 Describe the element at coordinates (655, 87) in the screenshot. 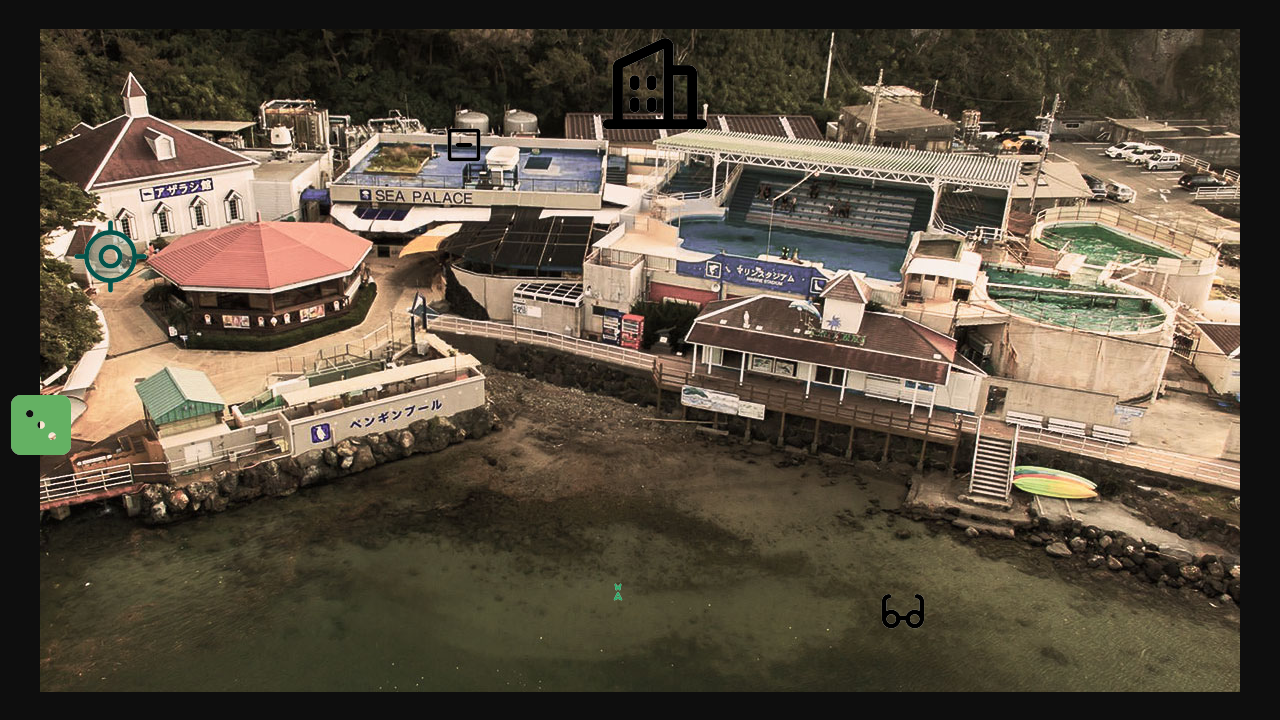

I see `view nearby buildings or offices` at that location.